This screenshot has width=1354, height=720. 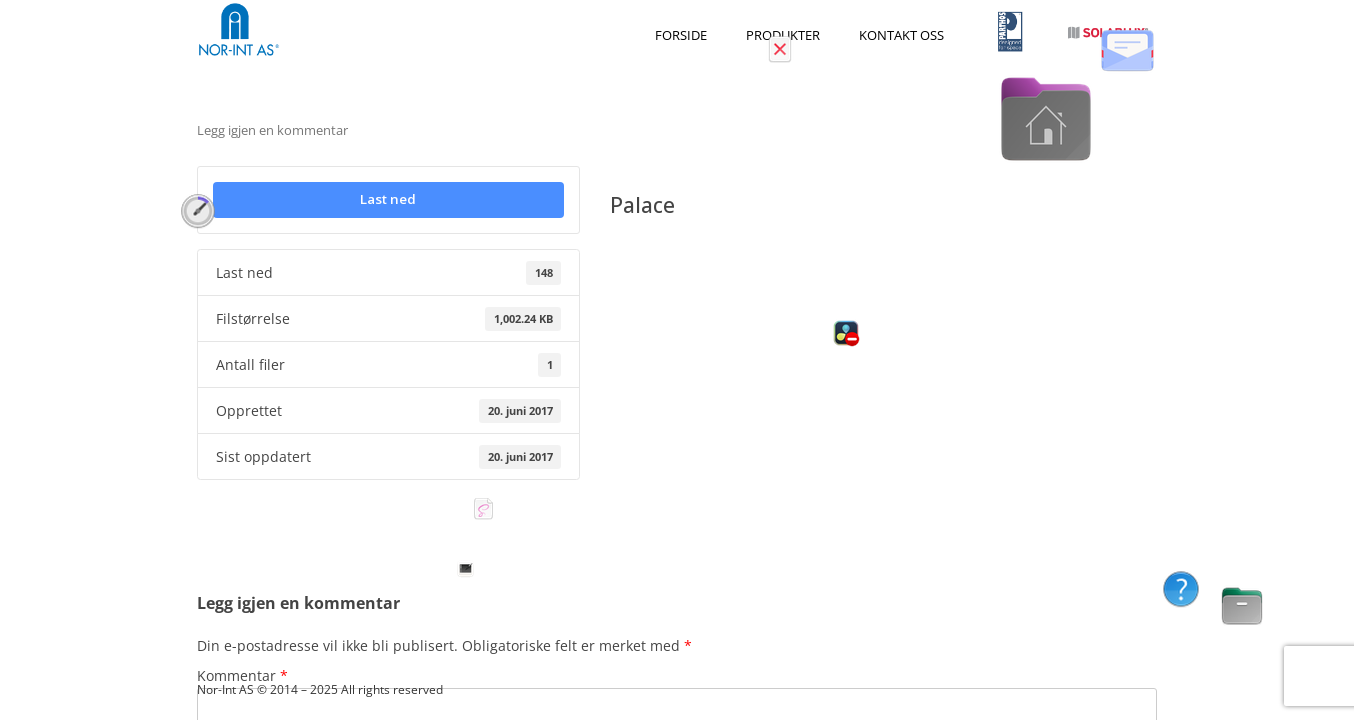 I want to click on open help or support center, so click(x=1181, y=589).